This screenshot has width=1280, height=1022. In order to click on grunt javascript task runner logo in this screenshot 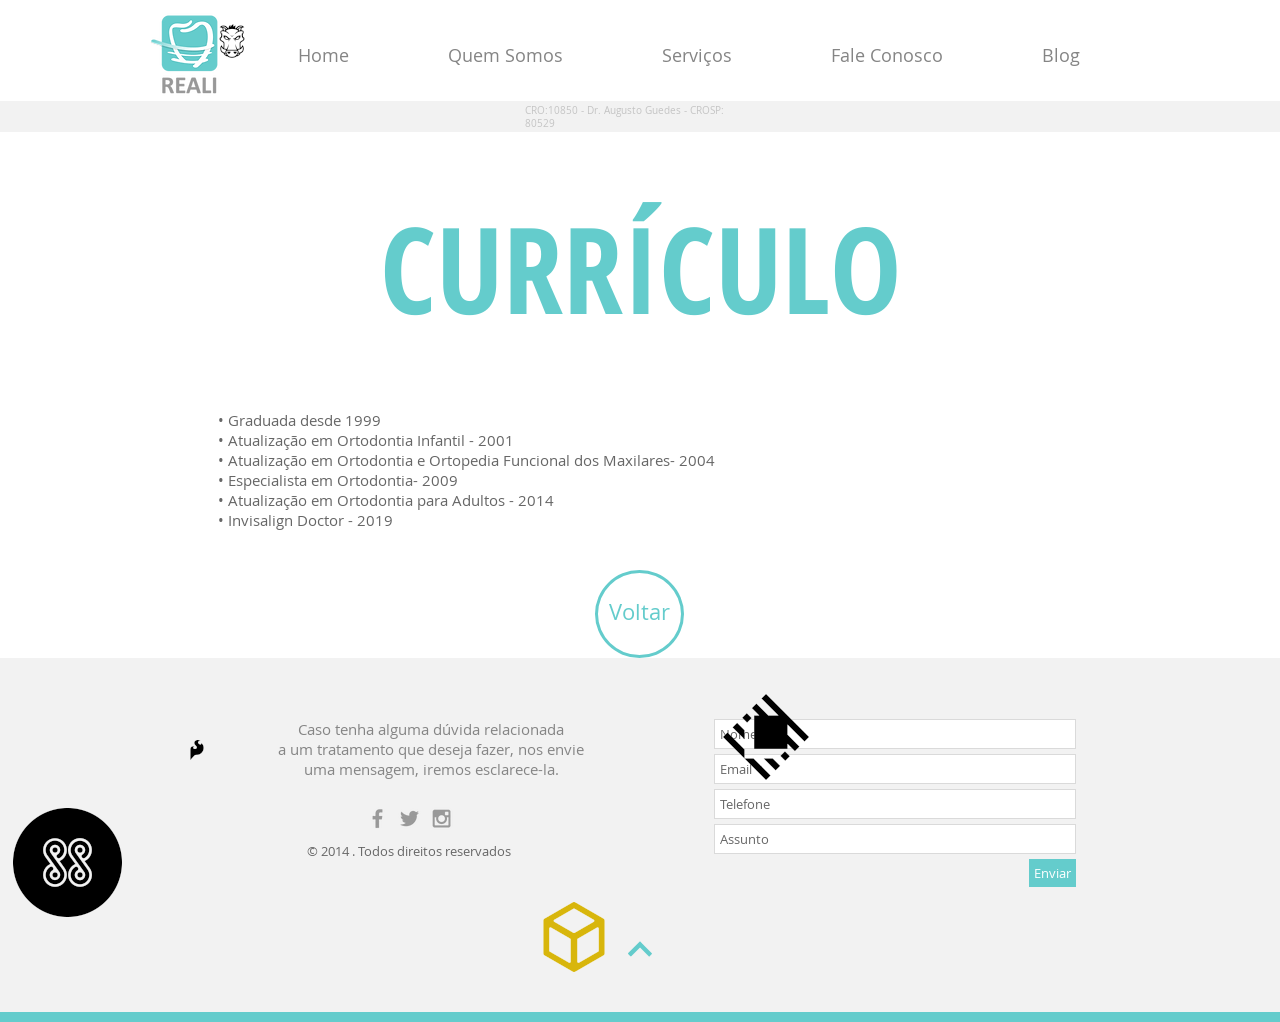, I will do `click(232, 41)`.